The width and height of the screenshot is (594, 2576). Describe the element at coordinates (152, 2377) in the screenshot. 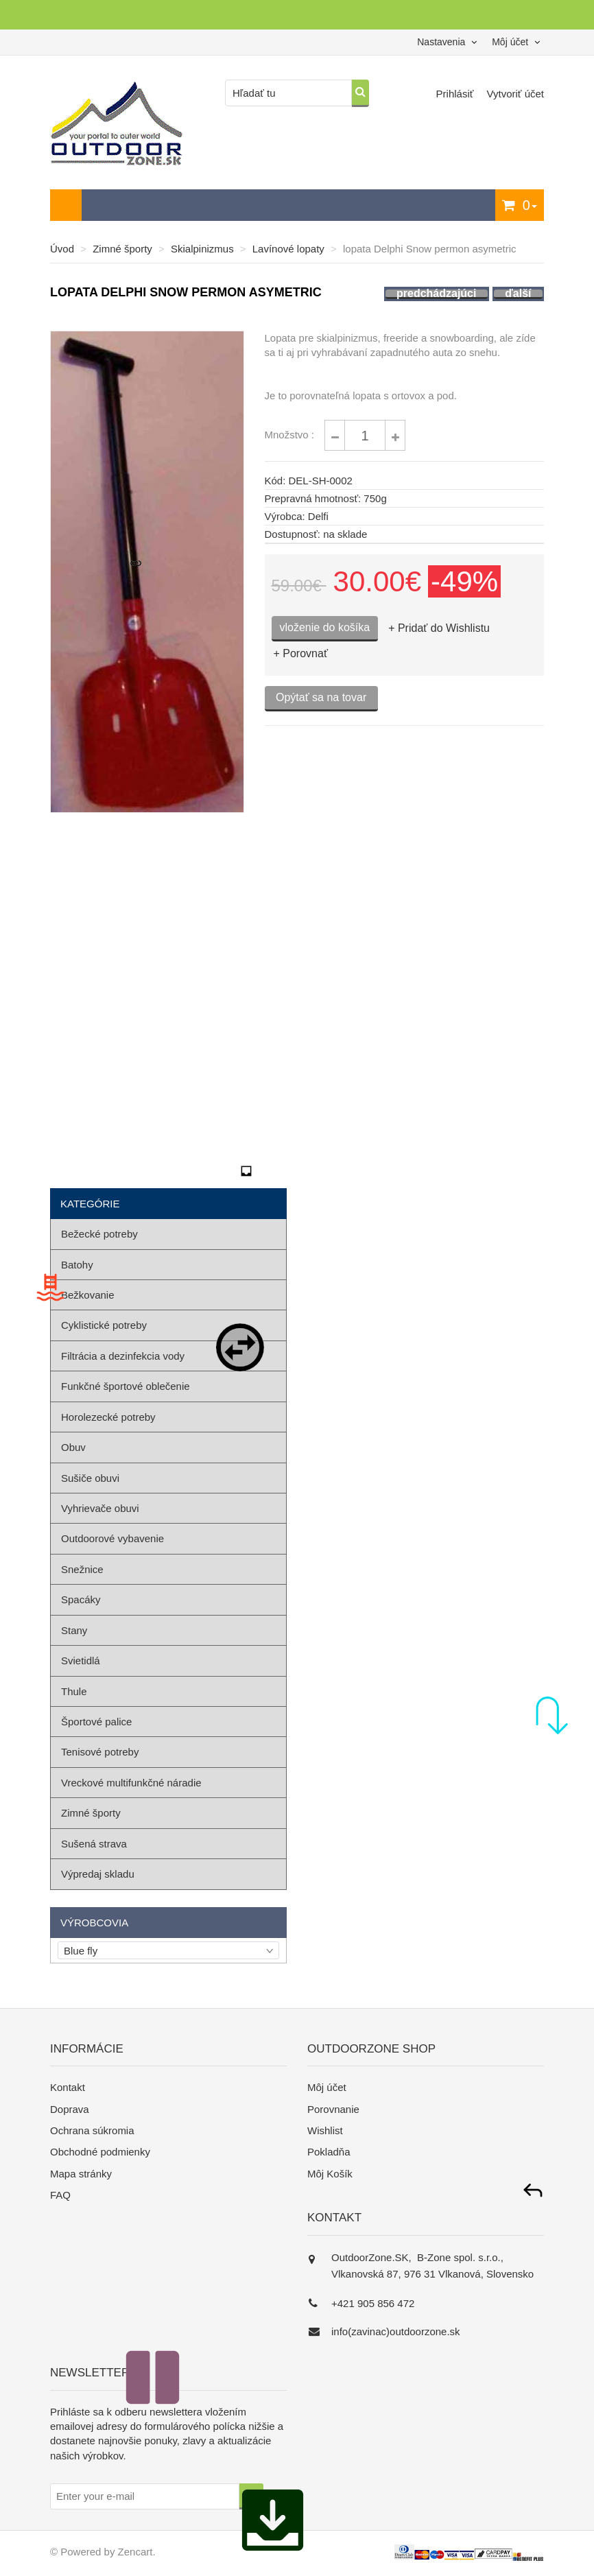

I see `switch to two-column layout` at that location.